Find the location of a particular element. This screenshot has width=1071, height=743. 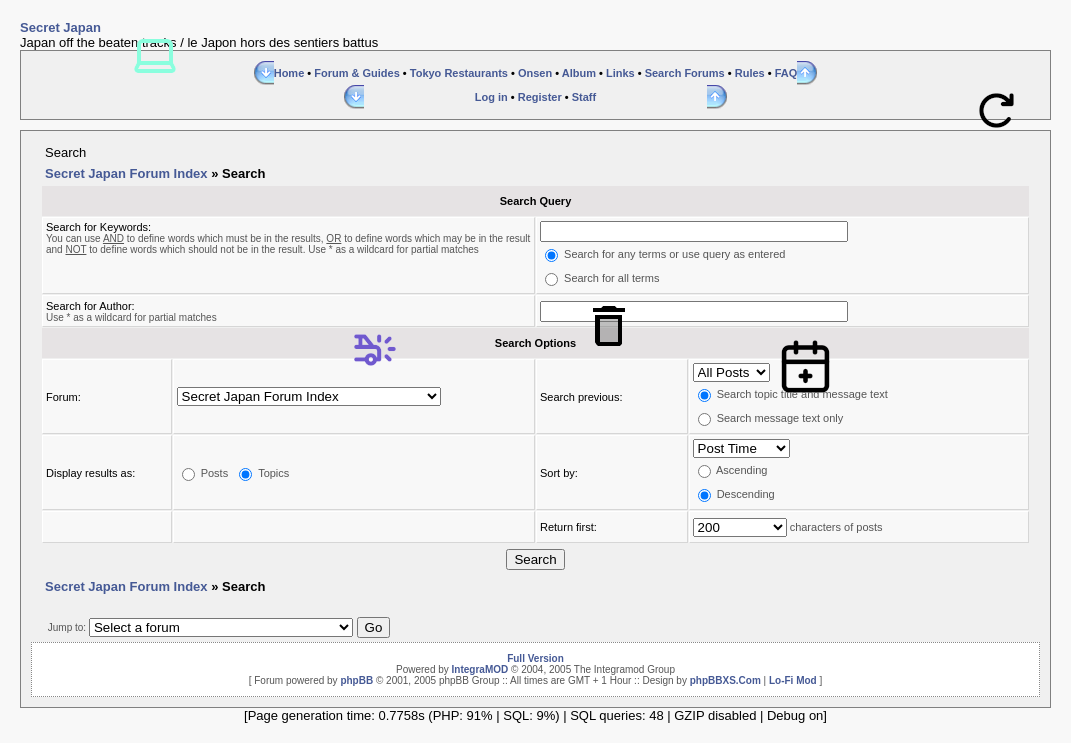

delete selected item is located at coordinates (609, 326).